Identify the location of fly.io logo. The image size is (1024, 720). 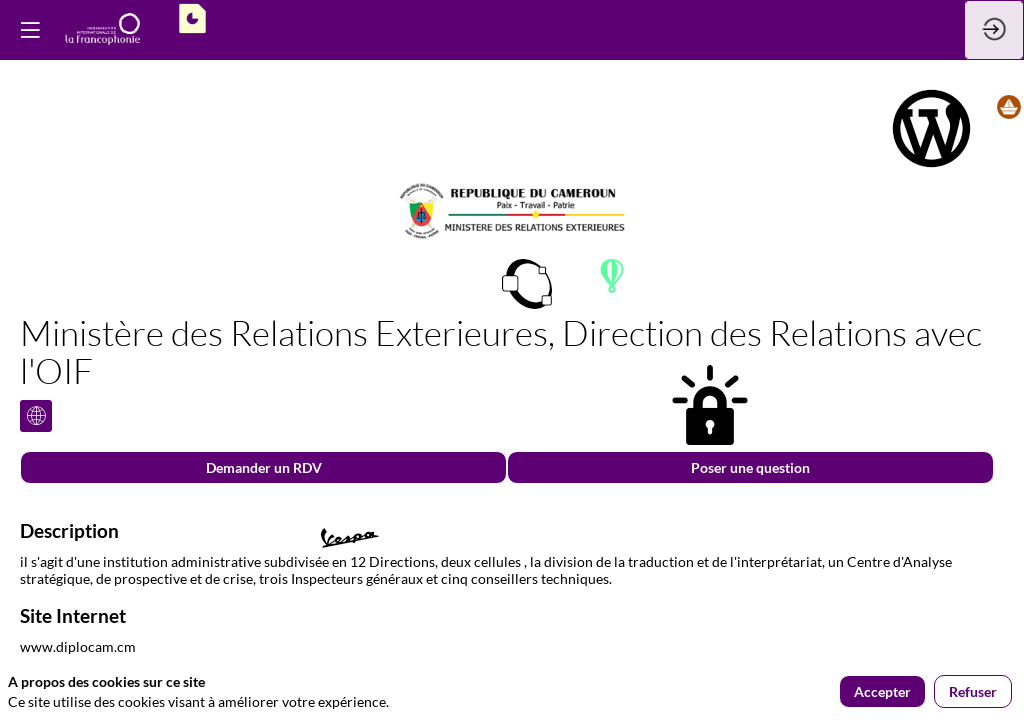
(612, 276).